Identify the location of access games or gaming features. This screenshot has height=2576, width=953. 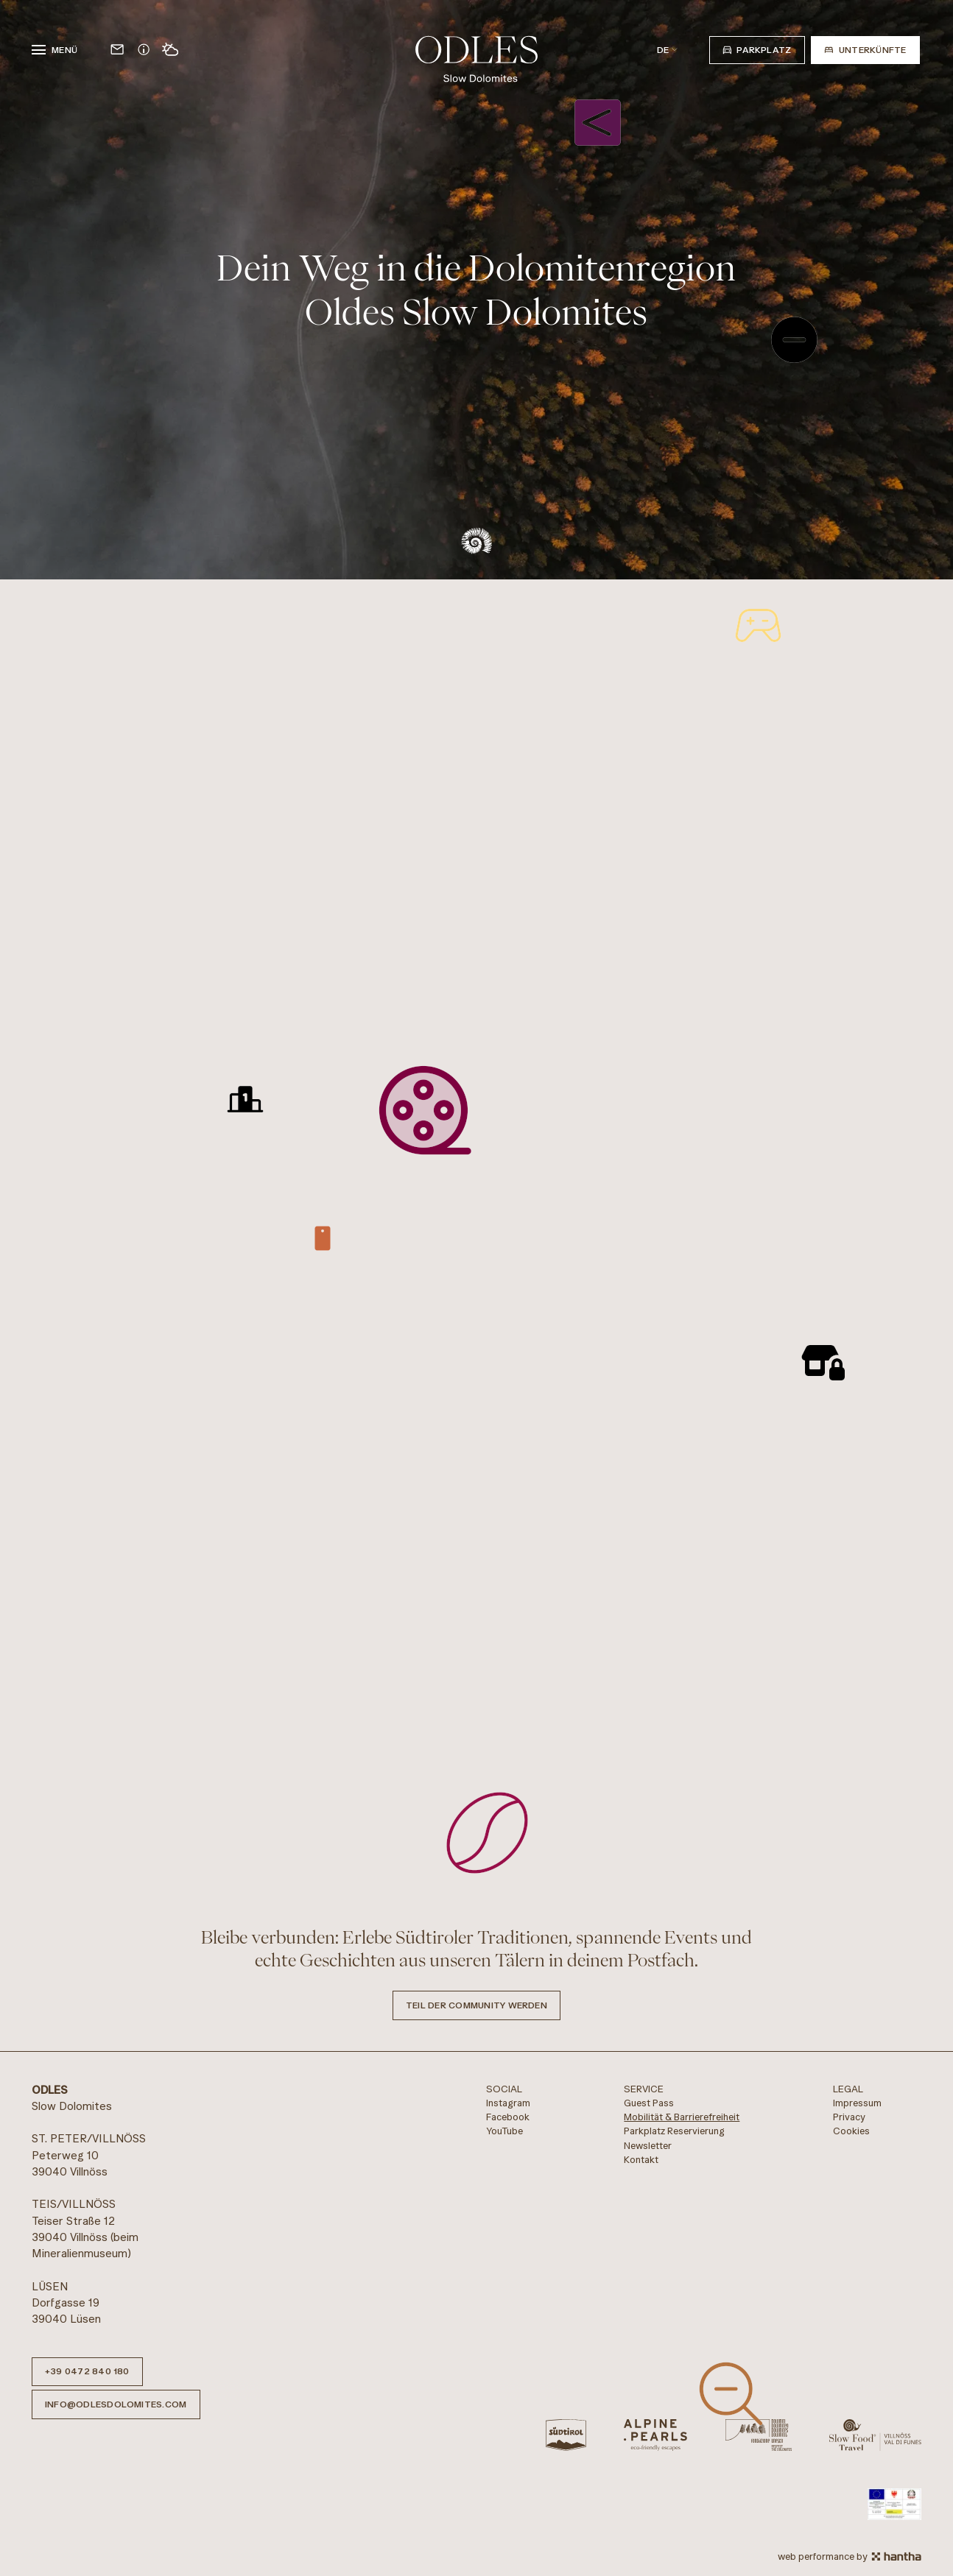
(758, 625).